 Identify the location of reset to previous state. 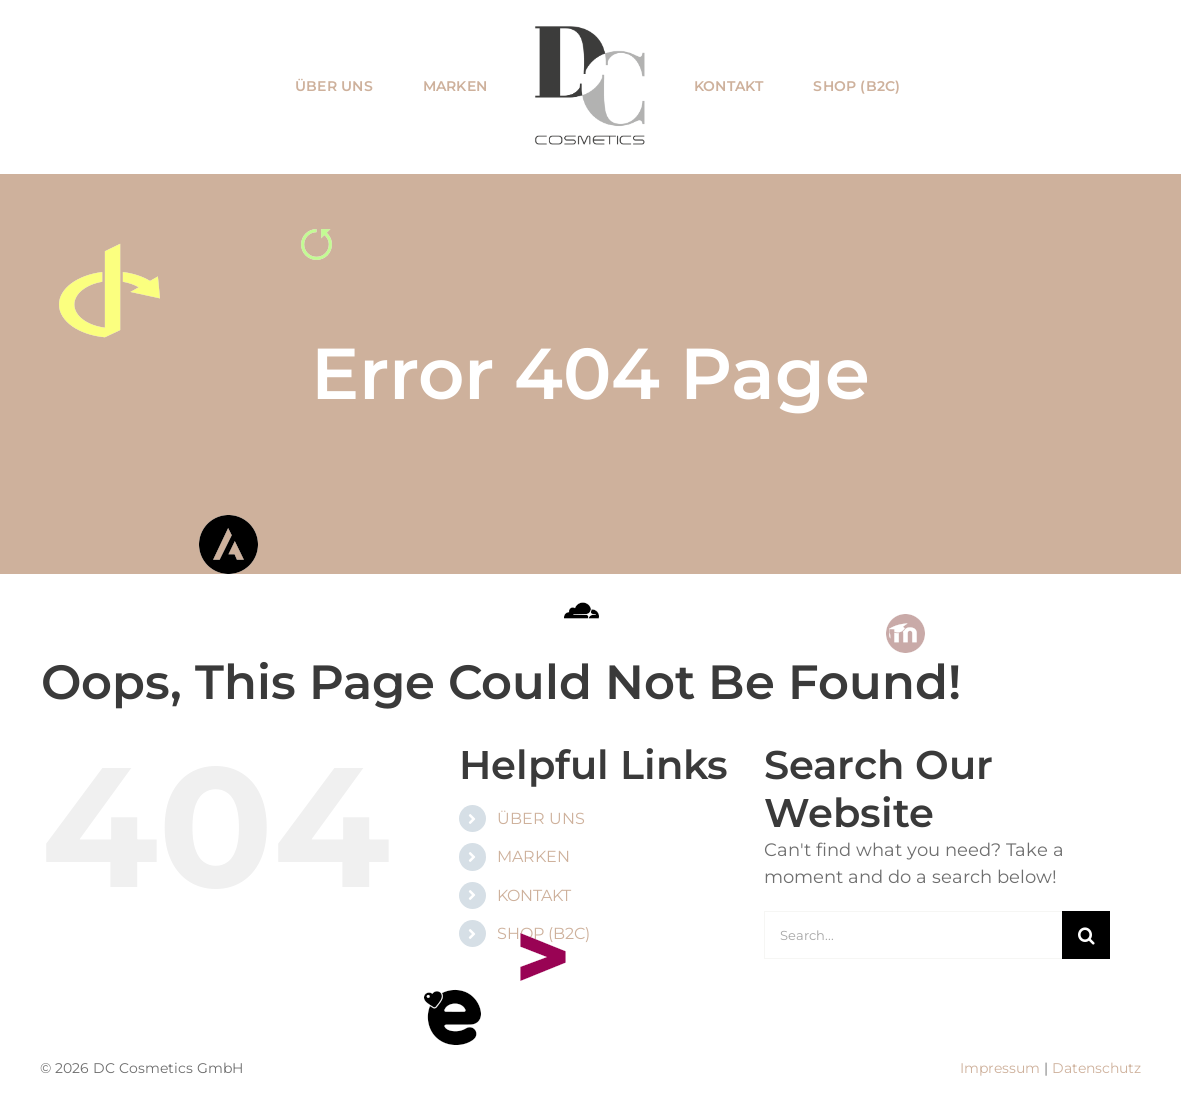
(316, 244).